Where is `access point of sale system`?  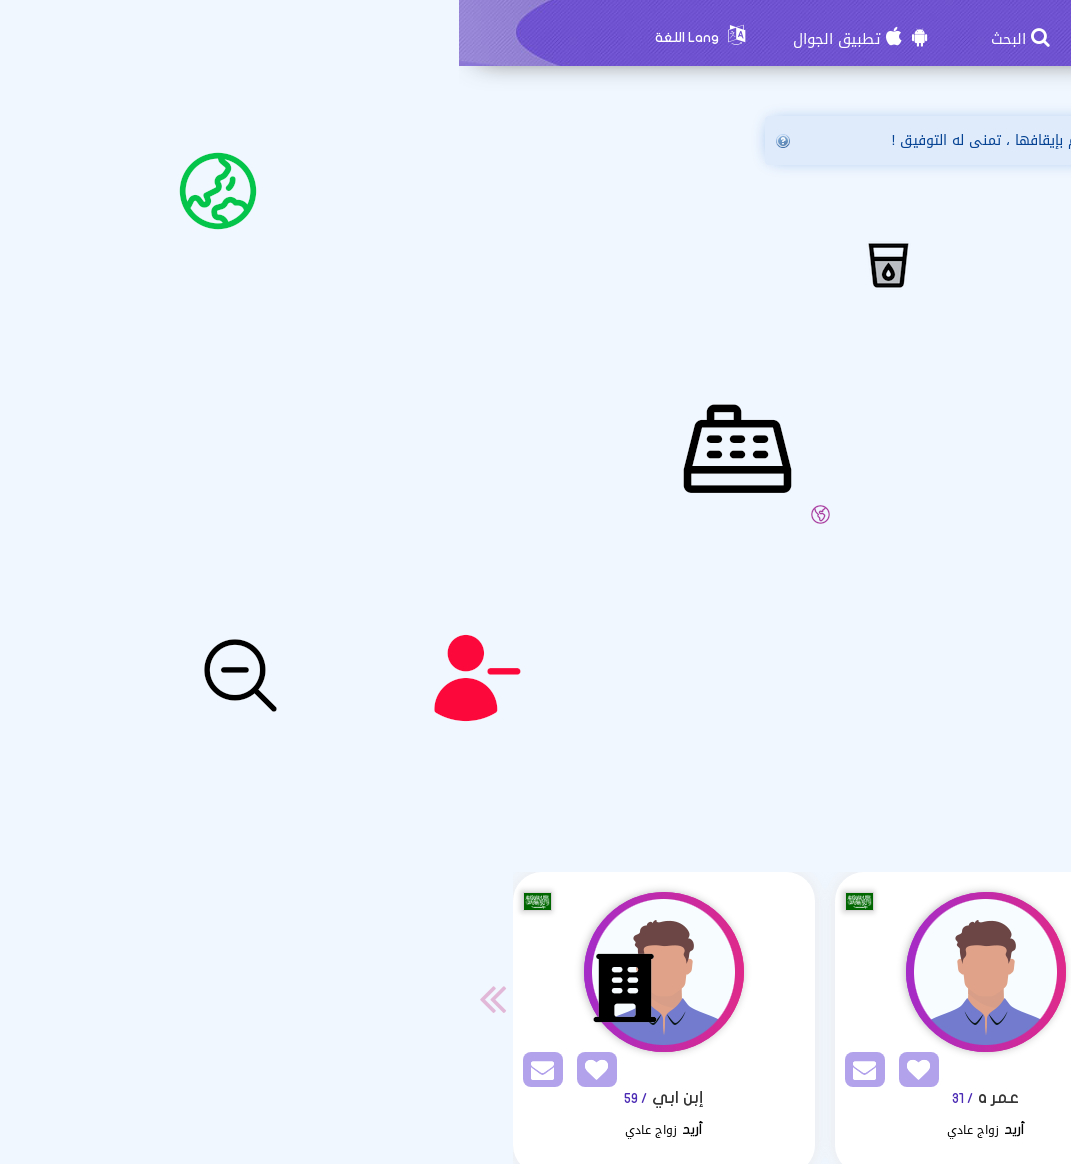
access point of sale system is located at coordinates (737, 454).